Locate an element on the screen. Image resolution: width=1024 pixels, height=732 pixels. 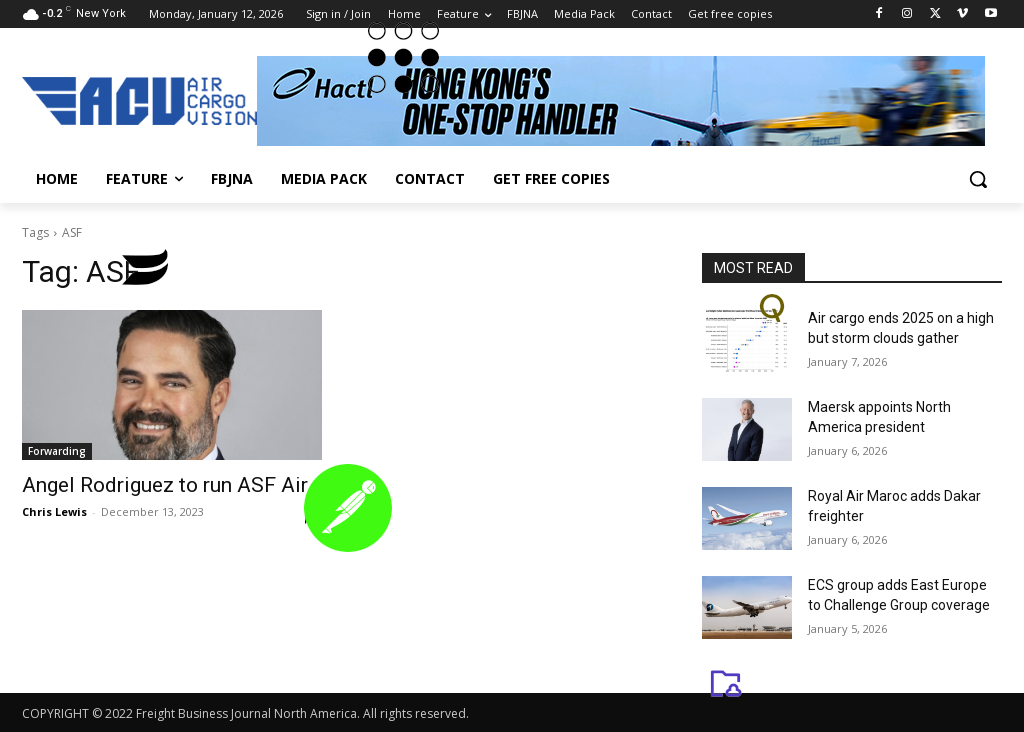
open postman API development tool is located at coordinates (348, 508).